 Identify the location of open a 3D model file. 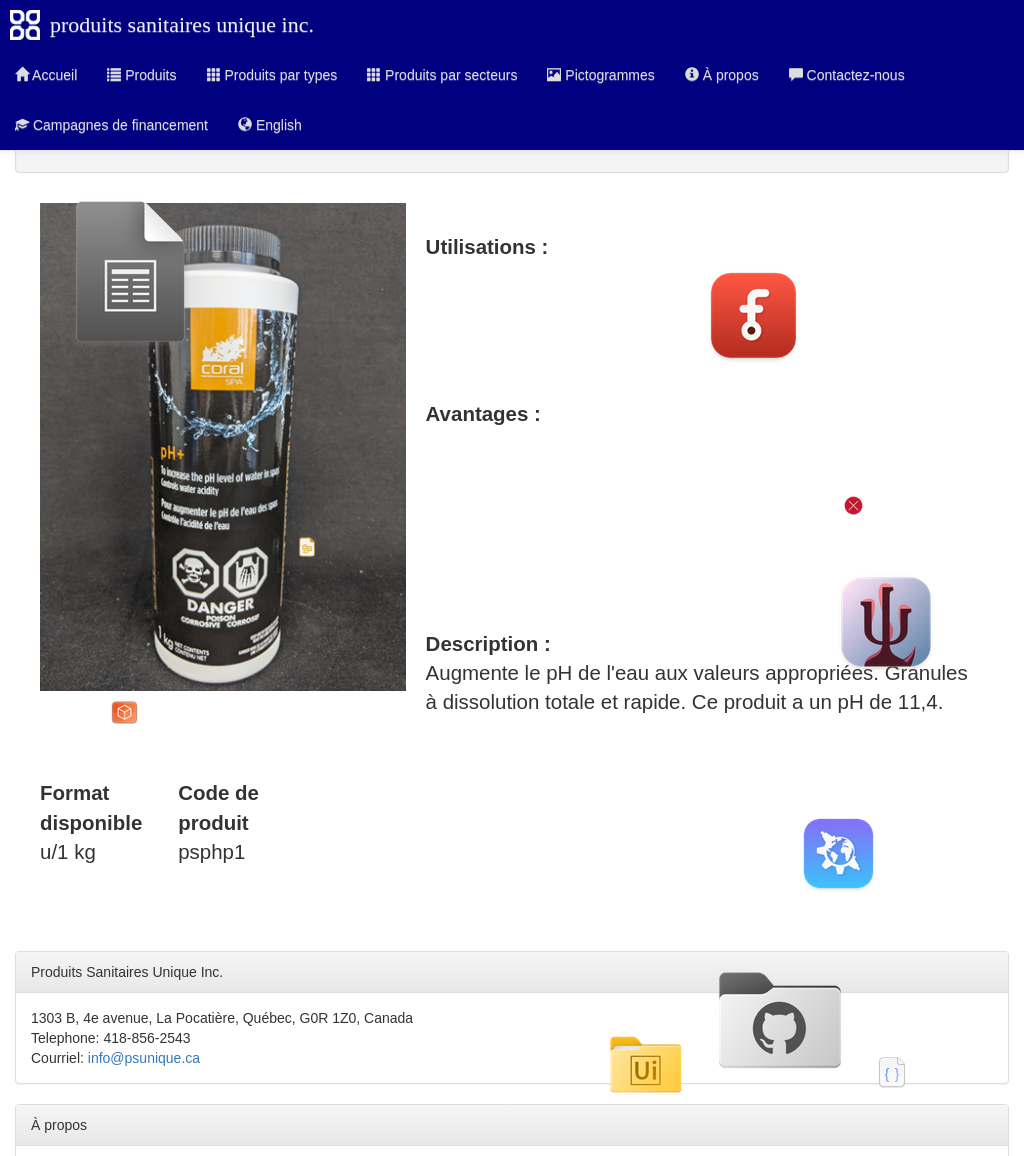
(124, 711).